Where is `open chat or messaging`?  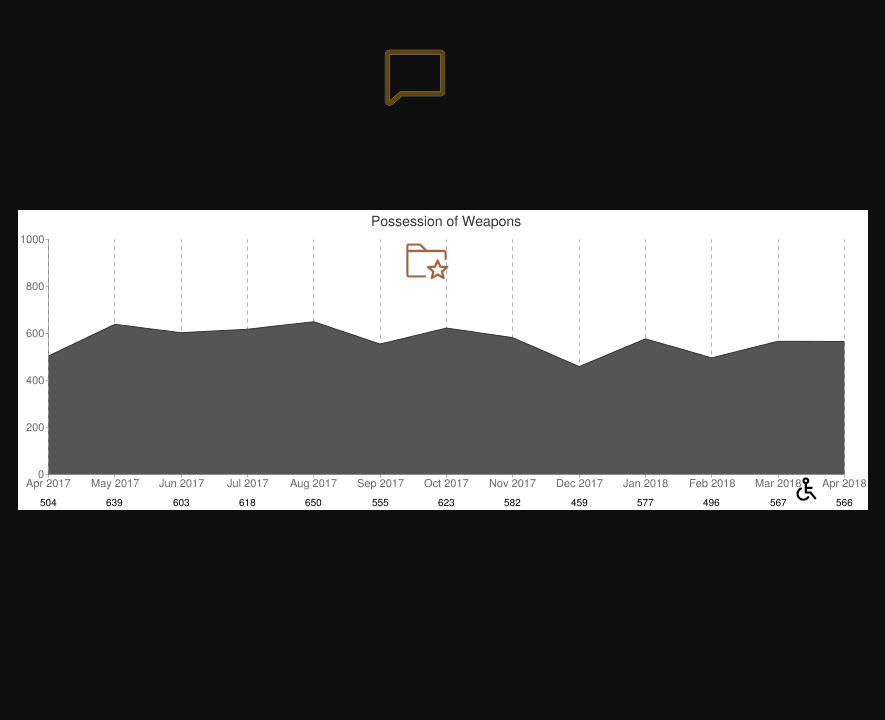
open chat or messaging is located at coordinates (415, 73).